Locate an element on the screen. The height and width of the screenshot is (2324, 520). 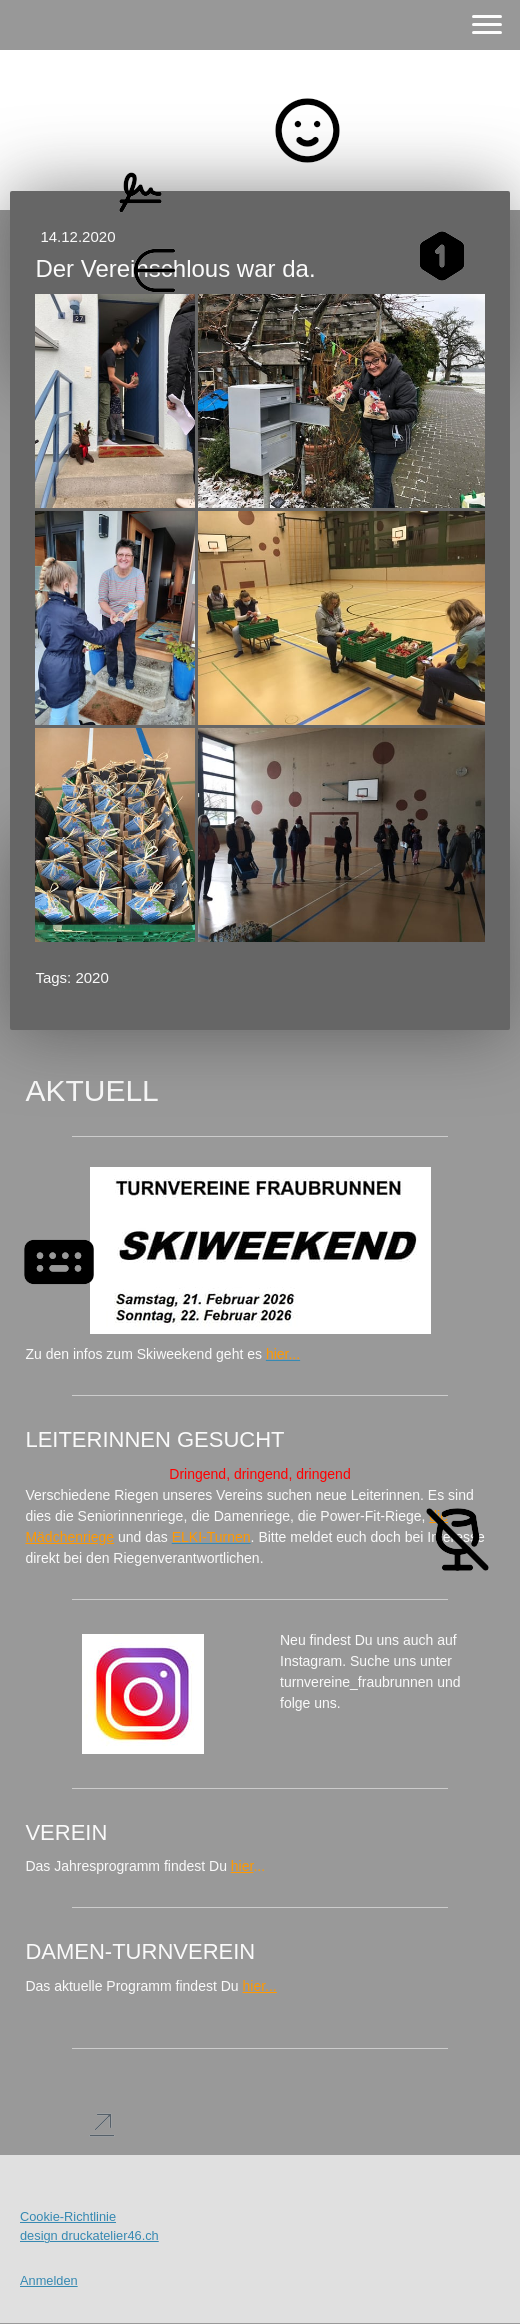
open the on-screen keyboard is located at coordinates (59, 1262).